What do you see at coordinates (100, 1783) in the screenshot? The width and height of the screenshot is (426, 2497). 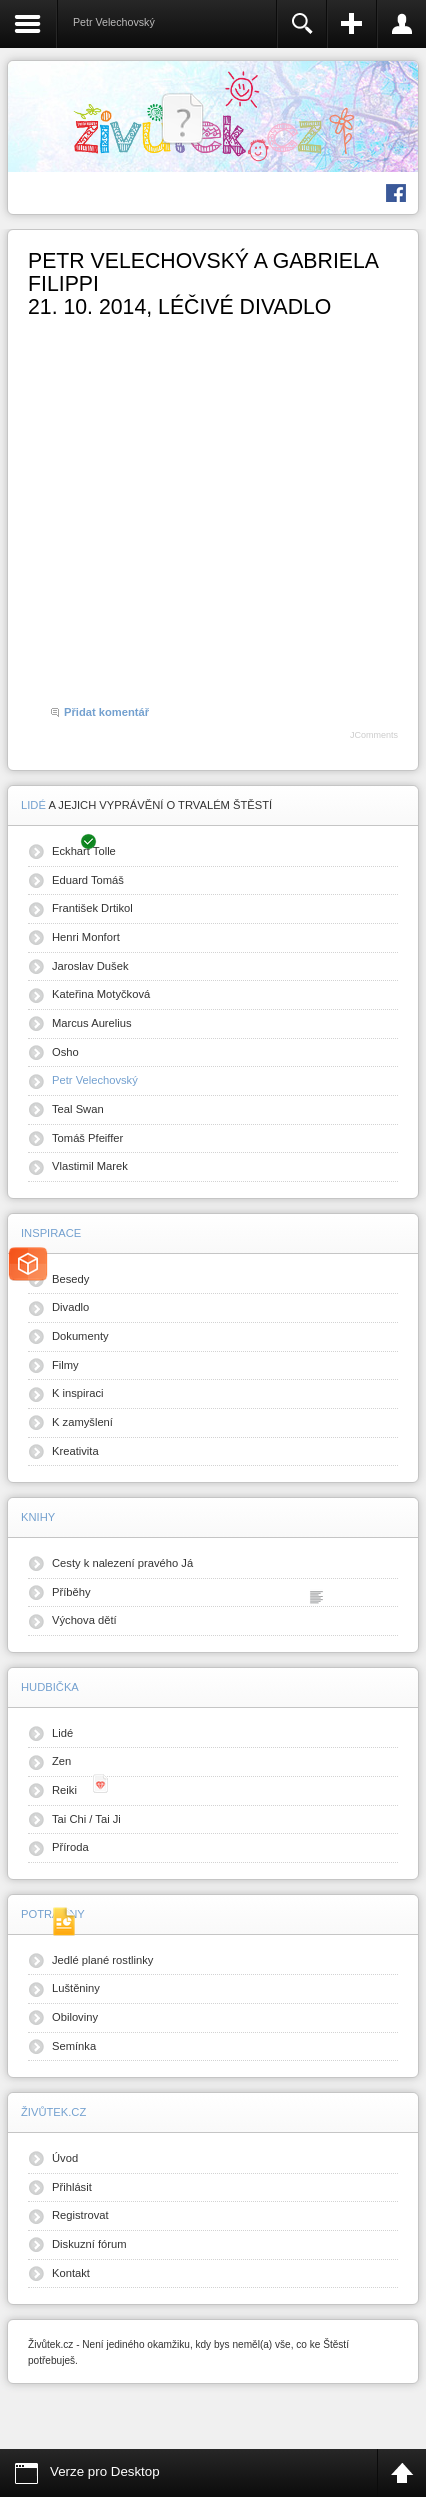 I see `ruby programming language source file` at bounding box center [100, 1783].